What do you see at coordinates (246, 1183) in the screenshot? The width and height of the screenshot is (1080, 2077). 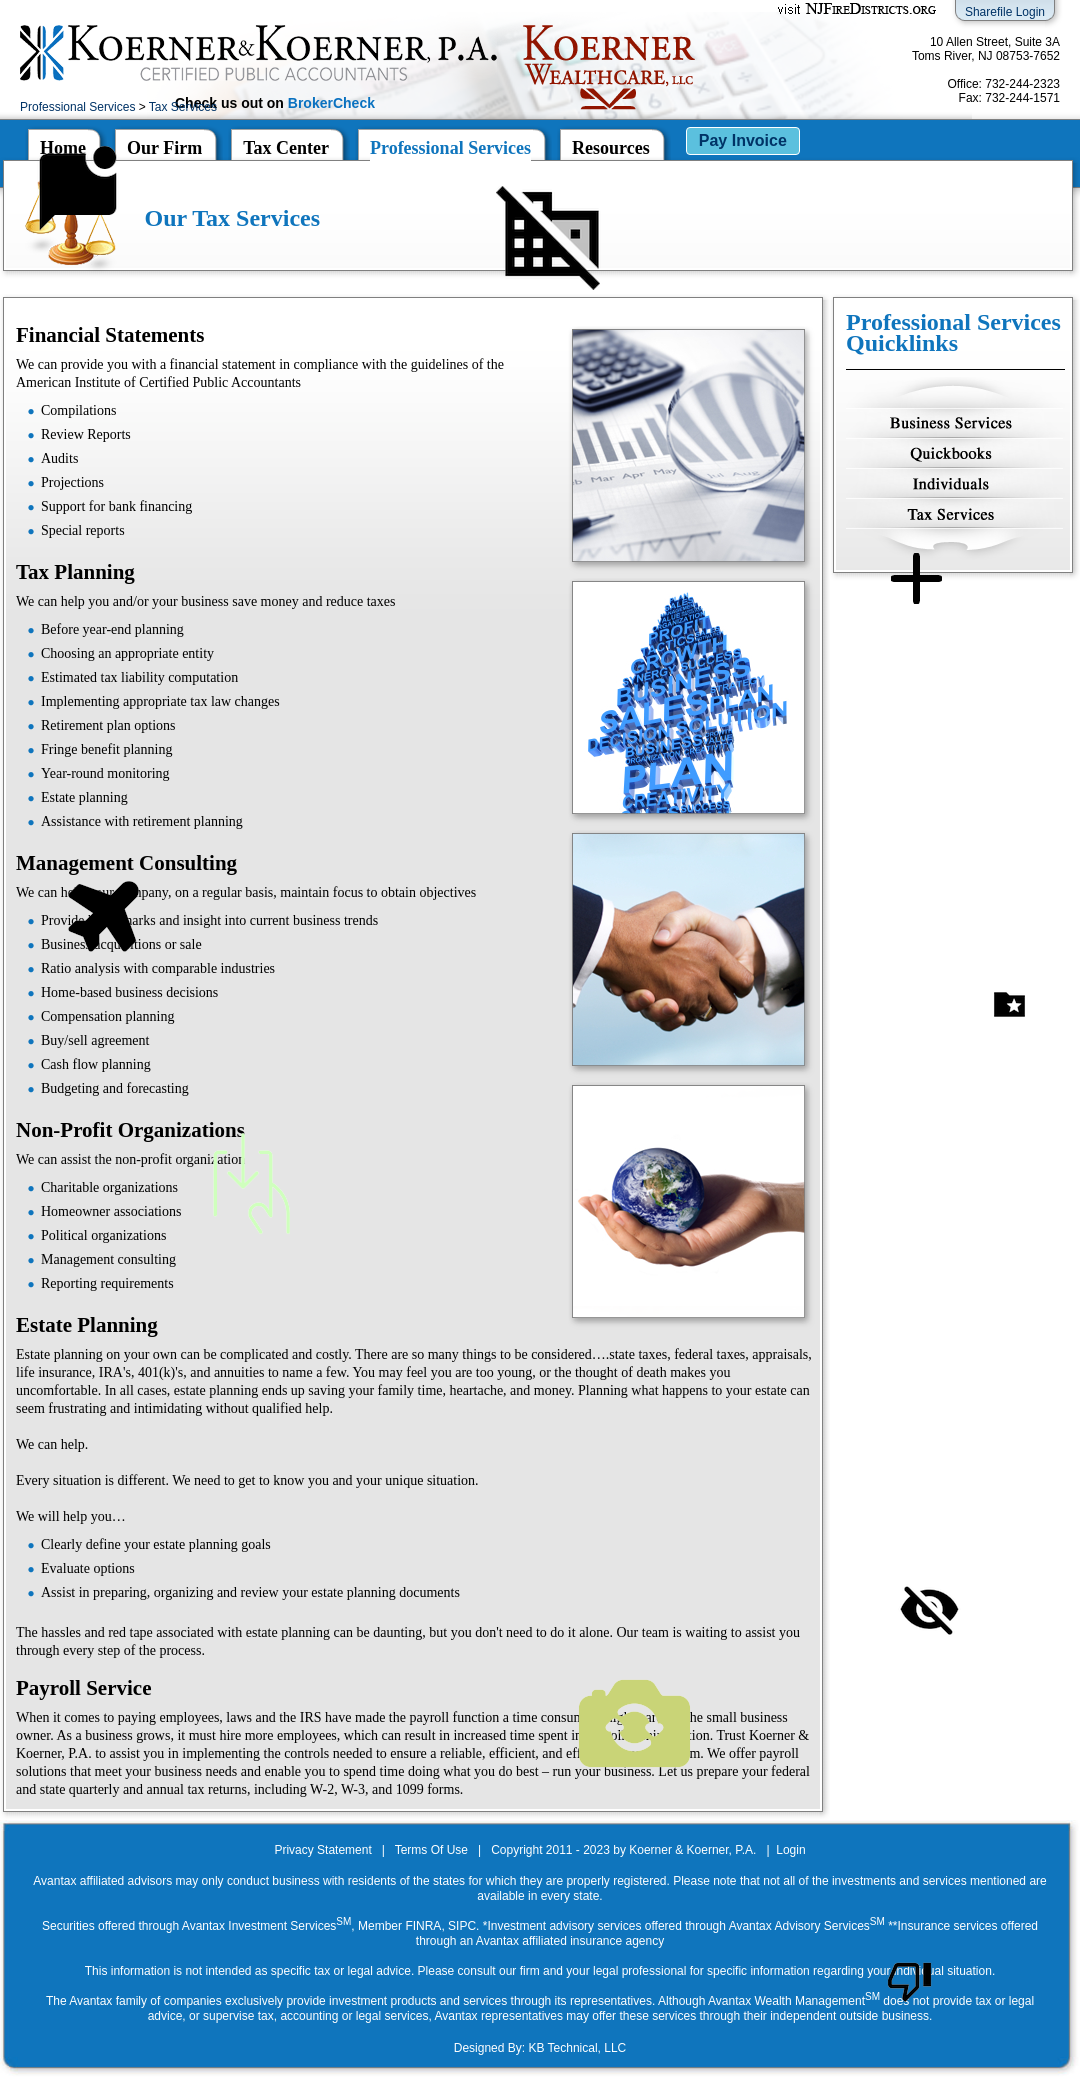 I see `withdraw or receive funds` at bounding box center [246, 1183].